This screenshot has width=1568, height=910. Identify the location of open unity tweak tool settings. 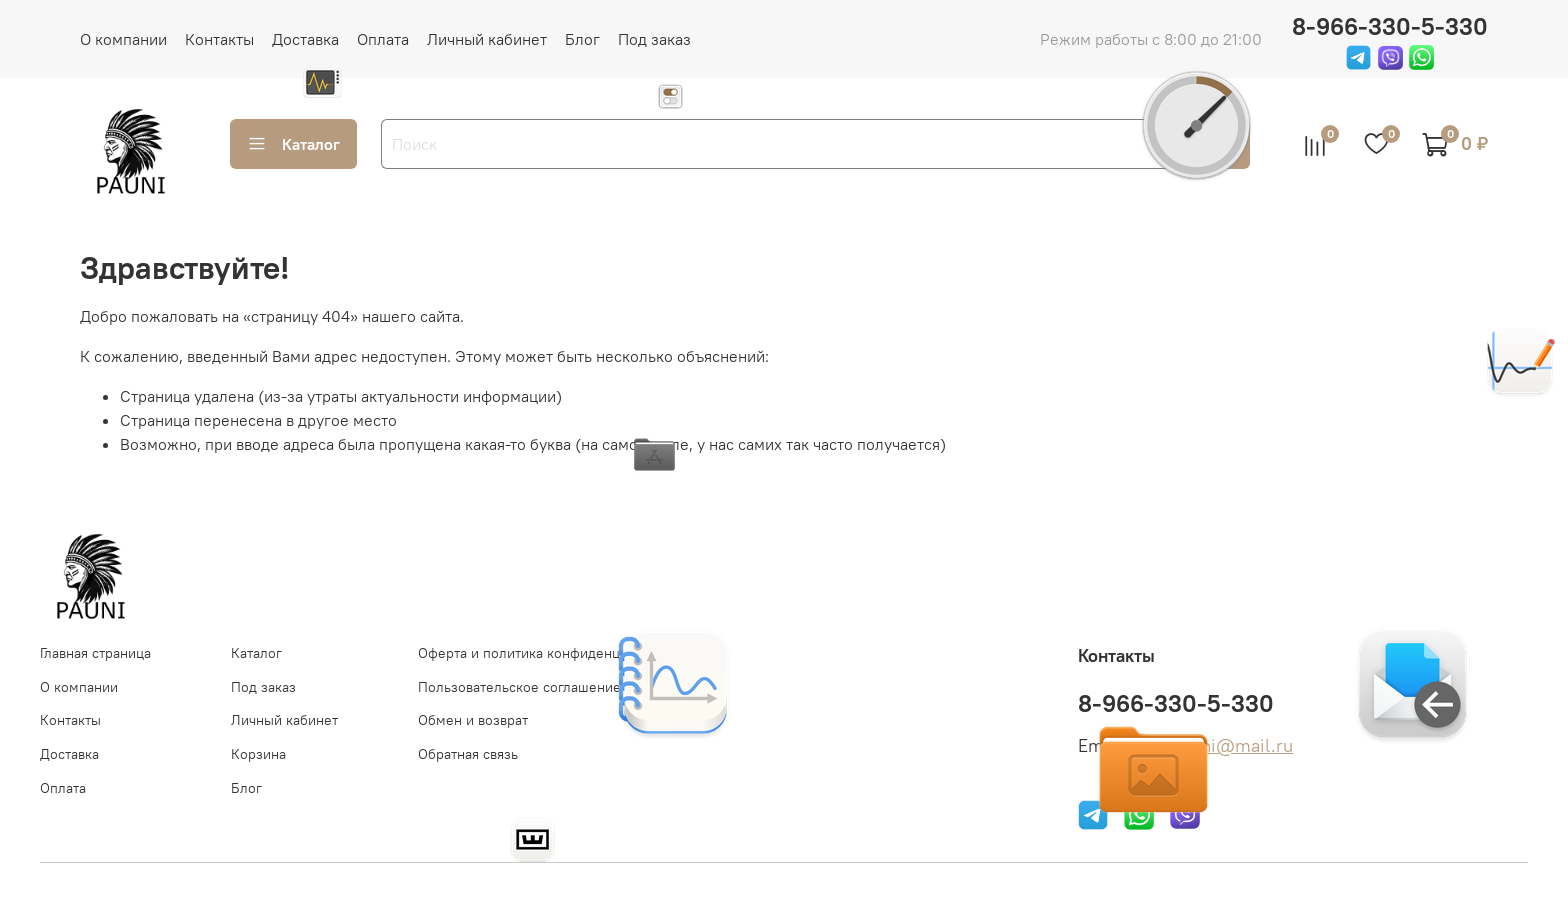
(670, 96).